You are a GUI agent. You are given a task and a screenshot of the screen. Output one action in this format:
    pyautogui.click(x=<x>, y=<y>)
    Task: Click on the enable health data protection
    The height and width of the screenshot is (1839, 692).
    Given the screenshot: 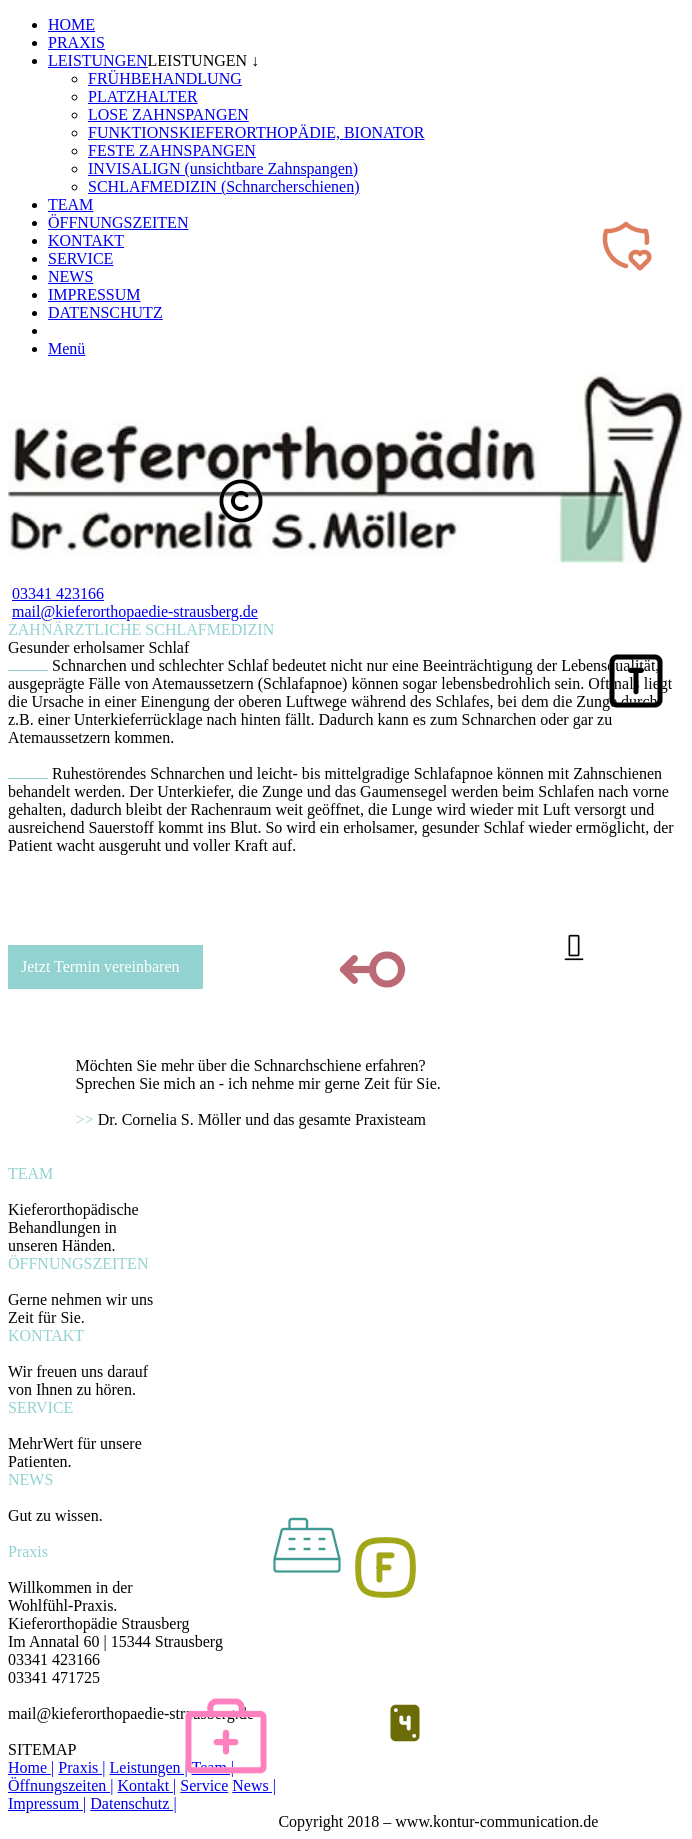 What is the action you would take?
    pyautogui.click(x=626, y=245)
    